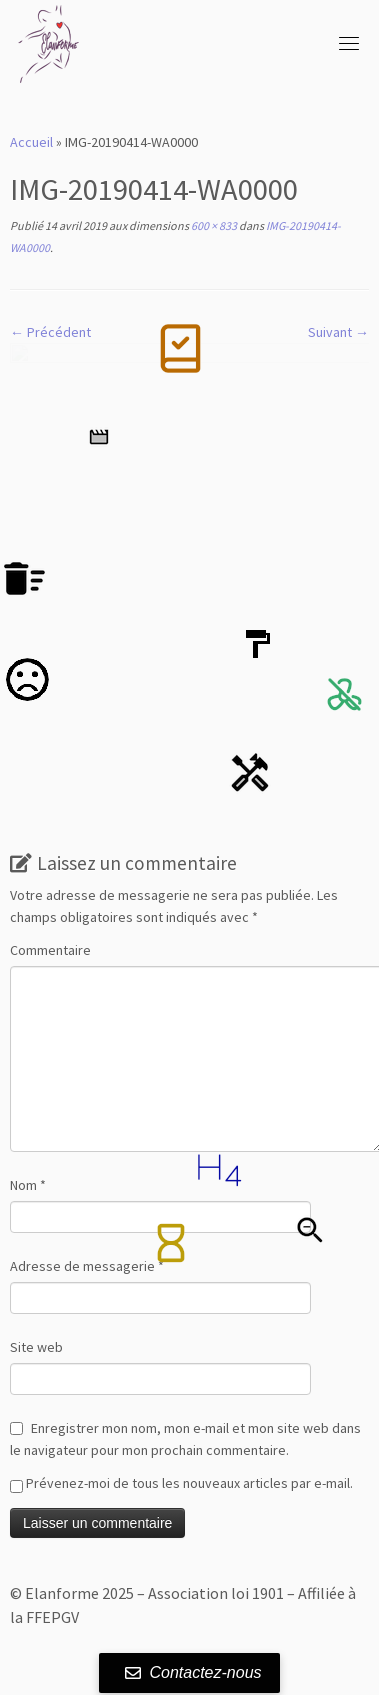  What do you see at coordinates (257, 644) in the screenshot?
I see `apply formatting style to selected content` at bounding box center [257, 644].